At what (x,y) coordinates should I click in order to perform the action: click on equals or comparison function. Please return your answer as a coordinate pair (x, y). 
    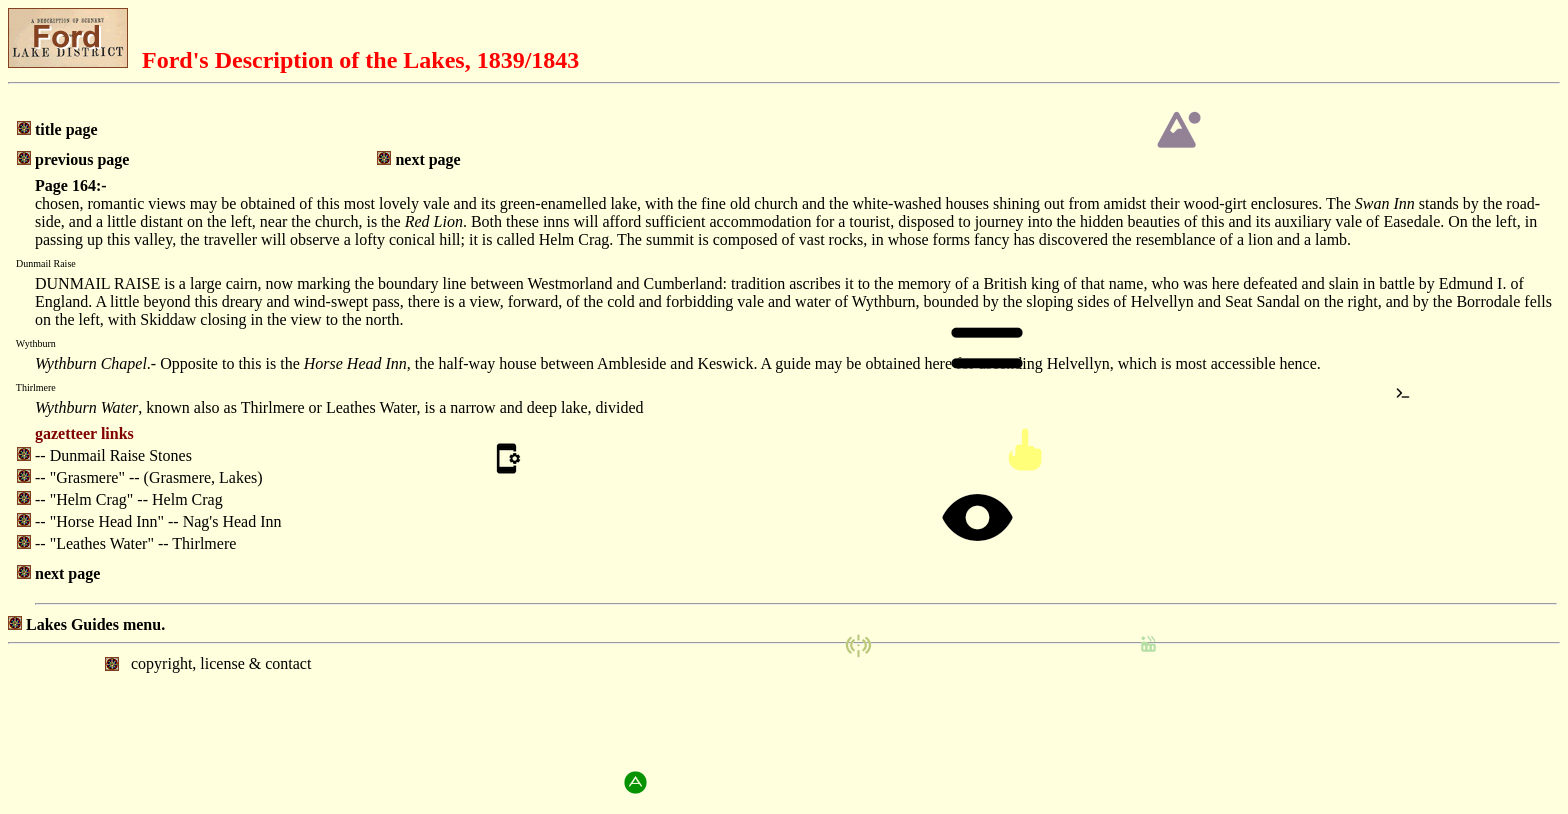
    Looking at the image, I should click on (987, 348).